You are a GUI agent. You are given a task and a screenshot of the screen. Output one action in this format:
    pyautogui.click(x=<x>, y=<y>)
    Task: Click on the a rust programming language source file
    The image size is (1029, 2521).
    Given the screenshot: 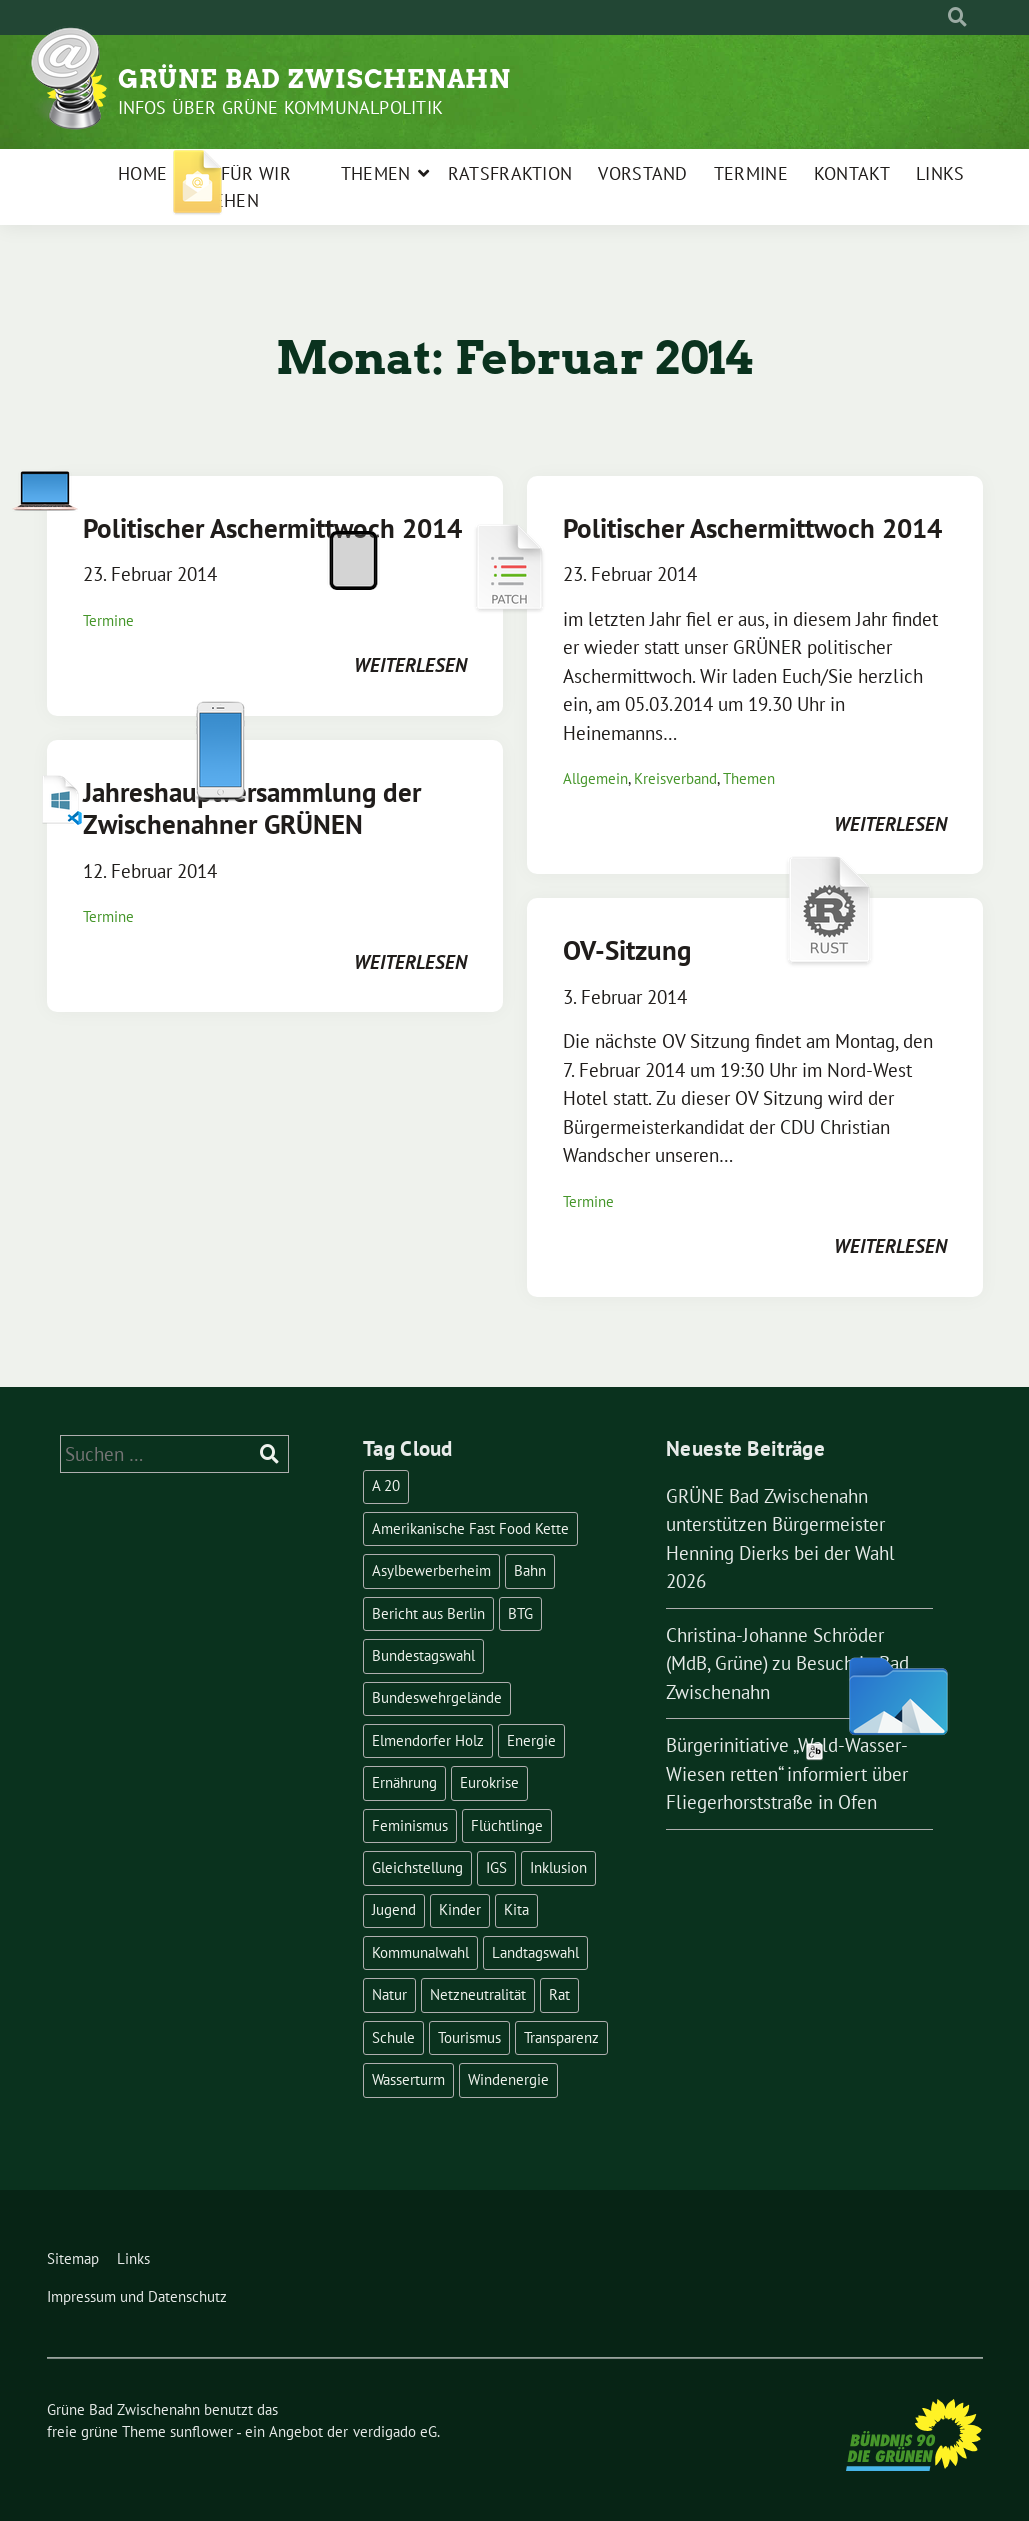 What is the action you would take?
    pyautogui.click(x=829, y=911)
    